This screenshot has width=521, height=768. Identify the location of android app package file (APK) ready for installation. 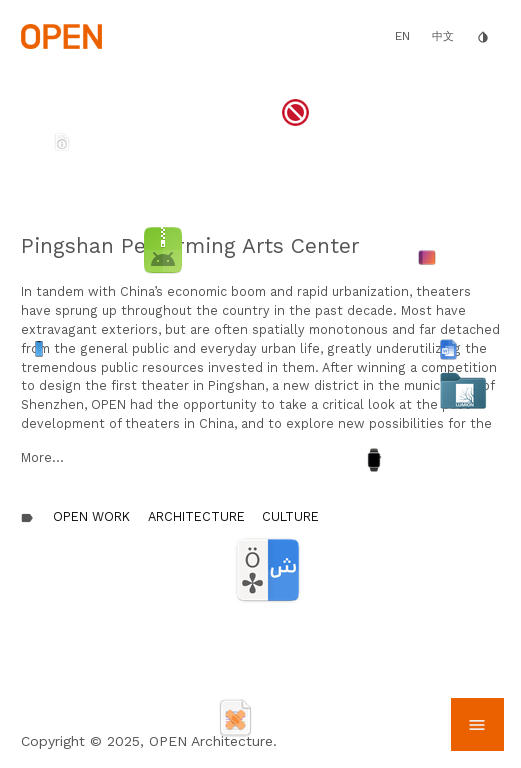
(163, 250).